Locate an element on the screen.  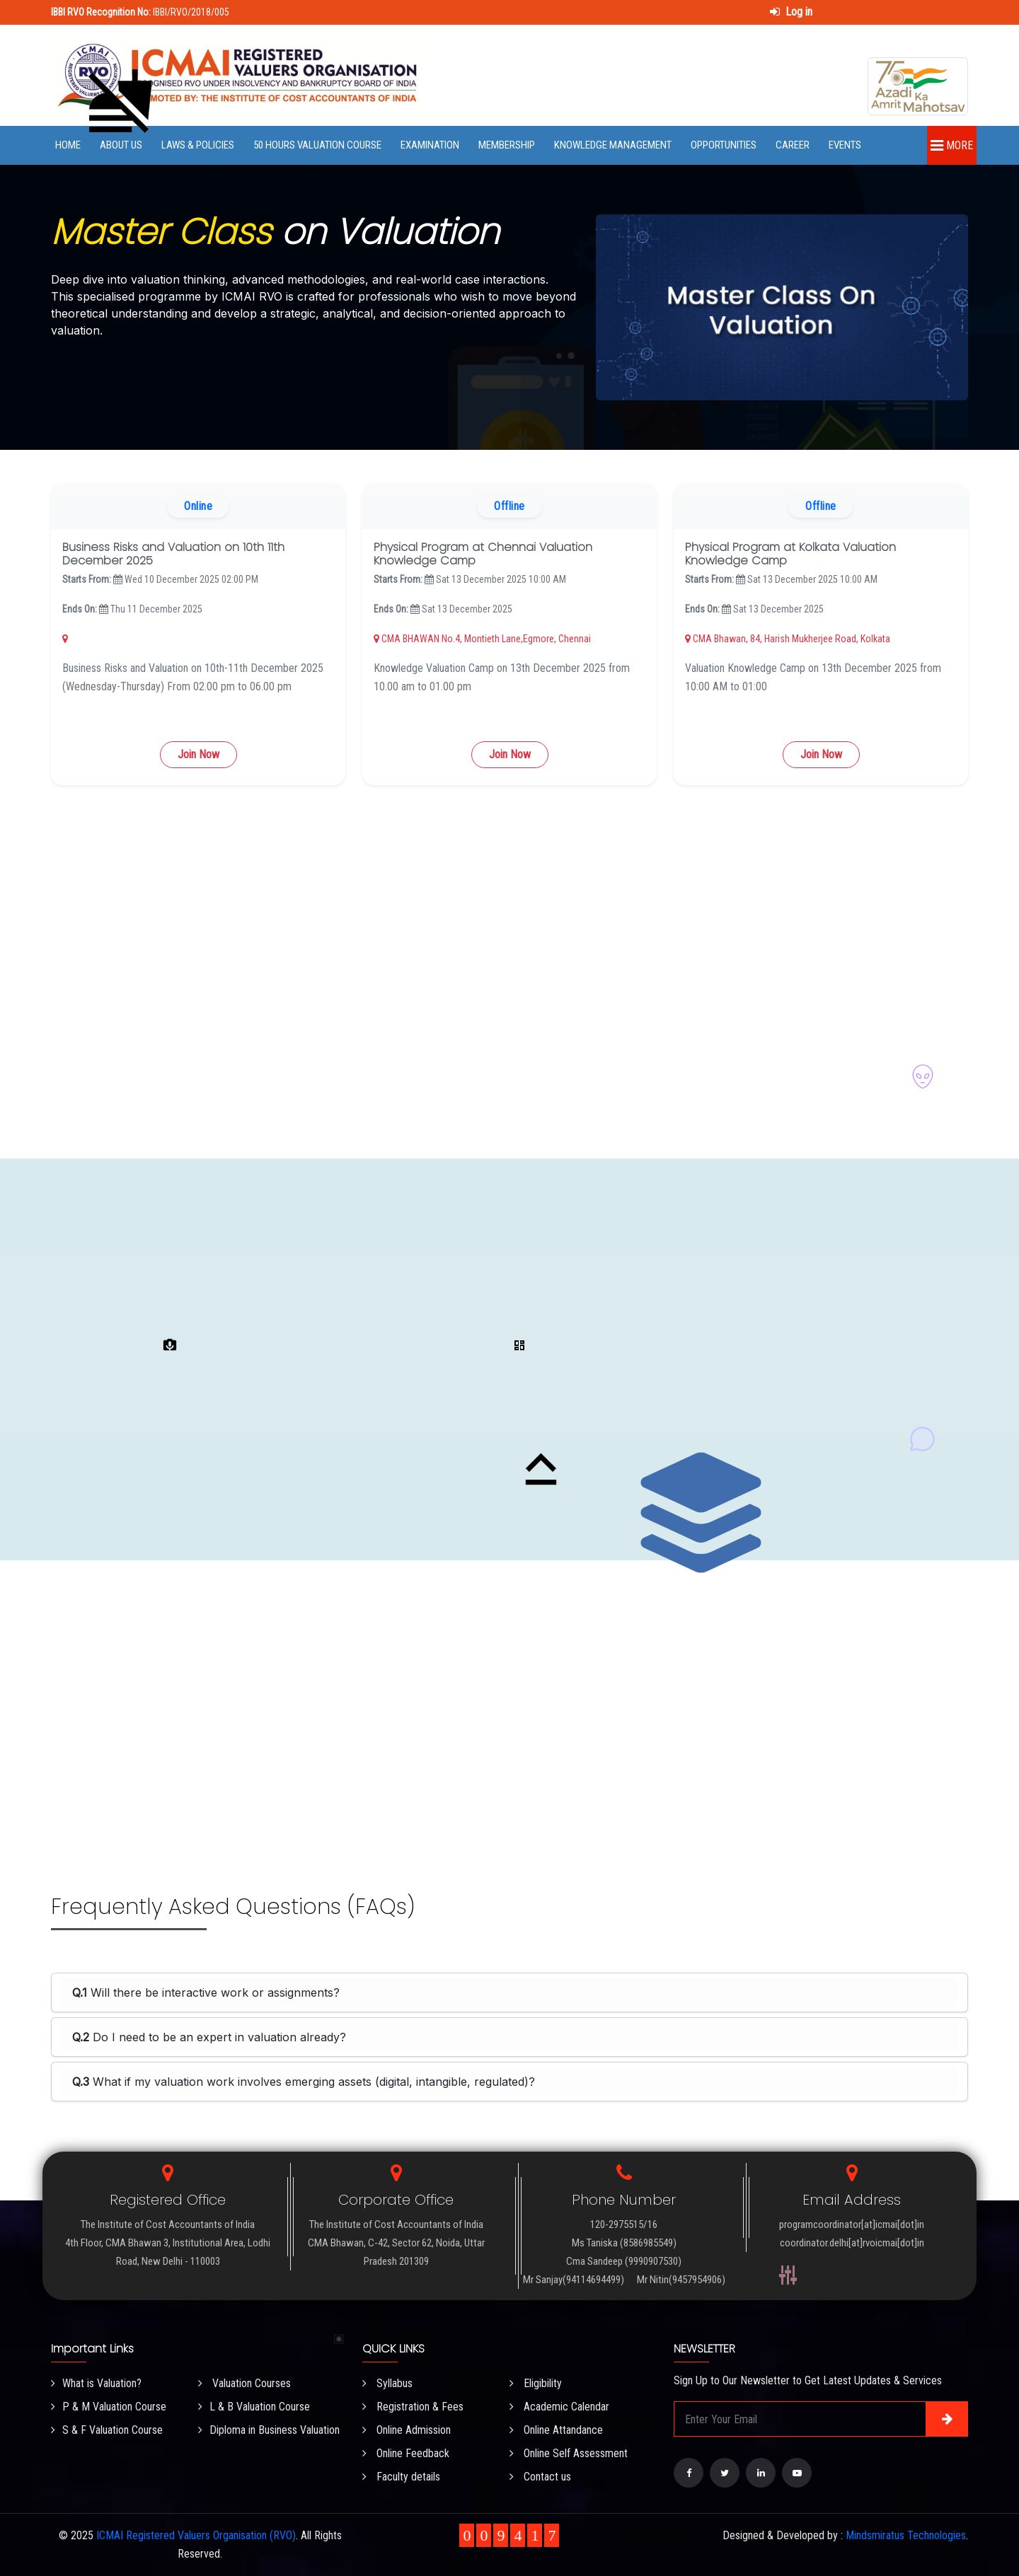
access the main dashboard is located at coordinates (519, 1345).